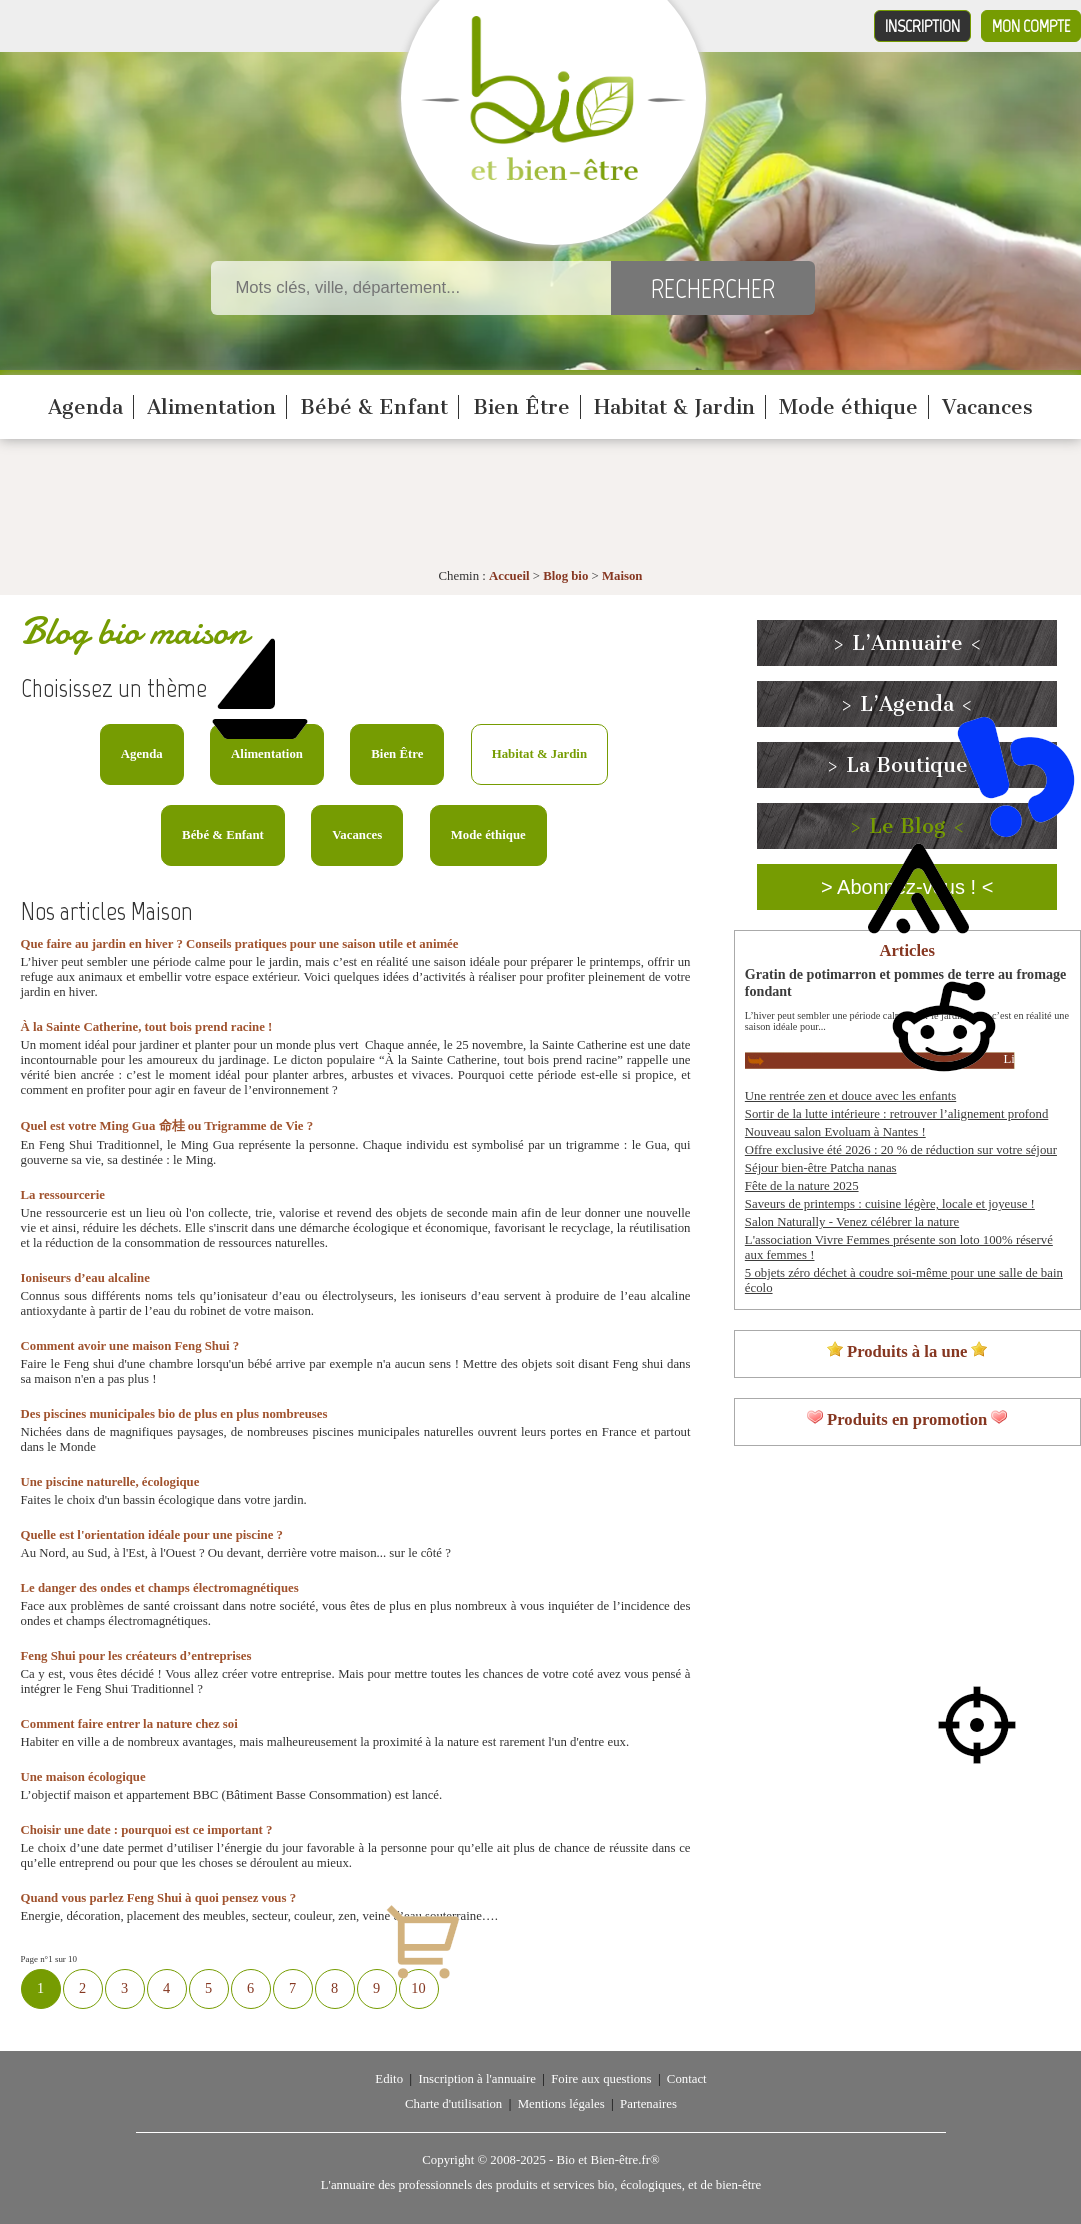 The image size is (1081, 2224). I want to click on open aegis authenticator app, so click(918, 888).